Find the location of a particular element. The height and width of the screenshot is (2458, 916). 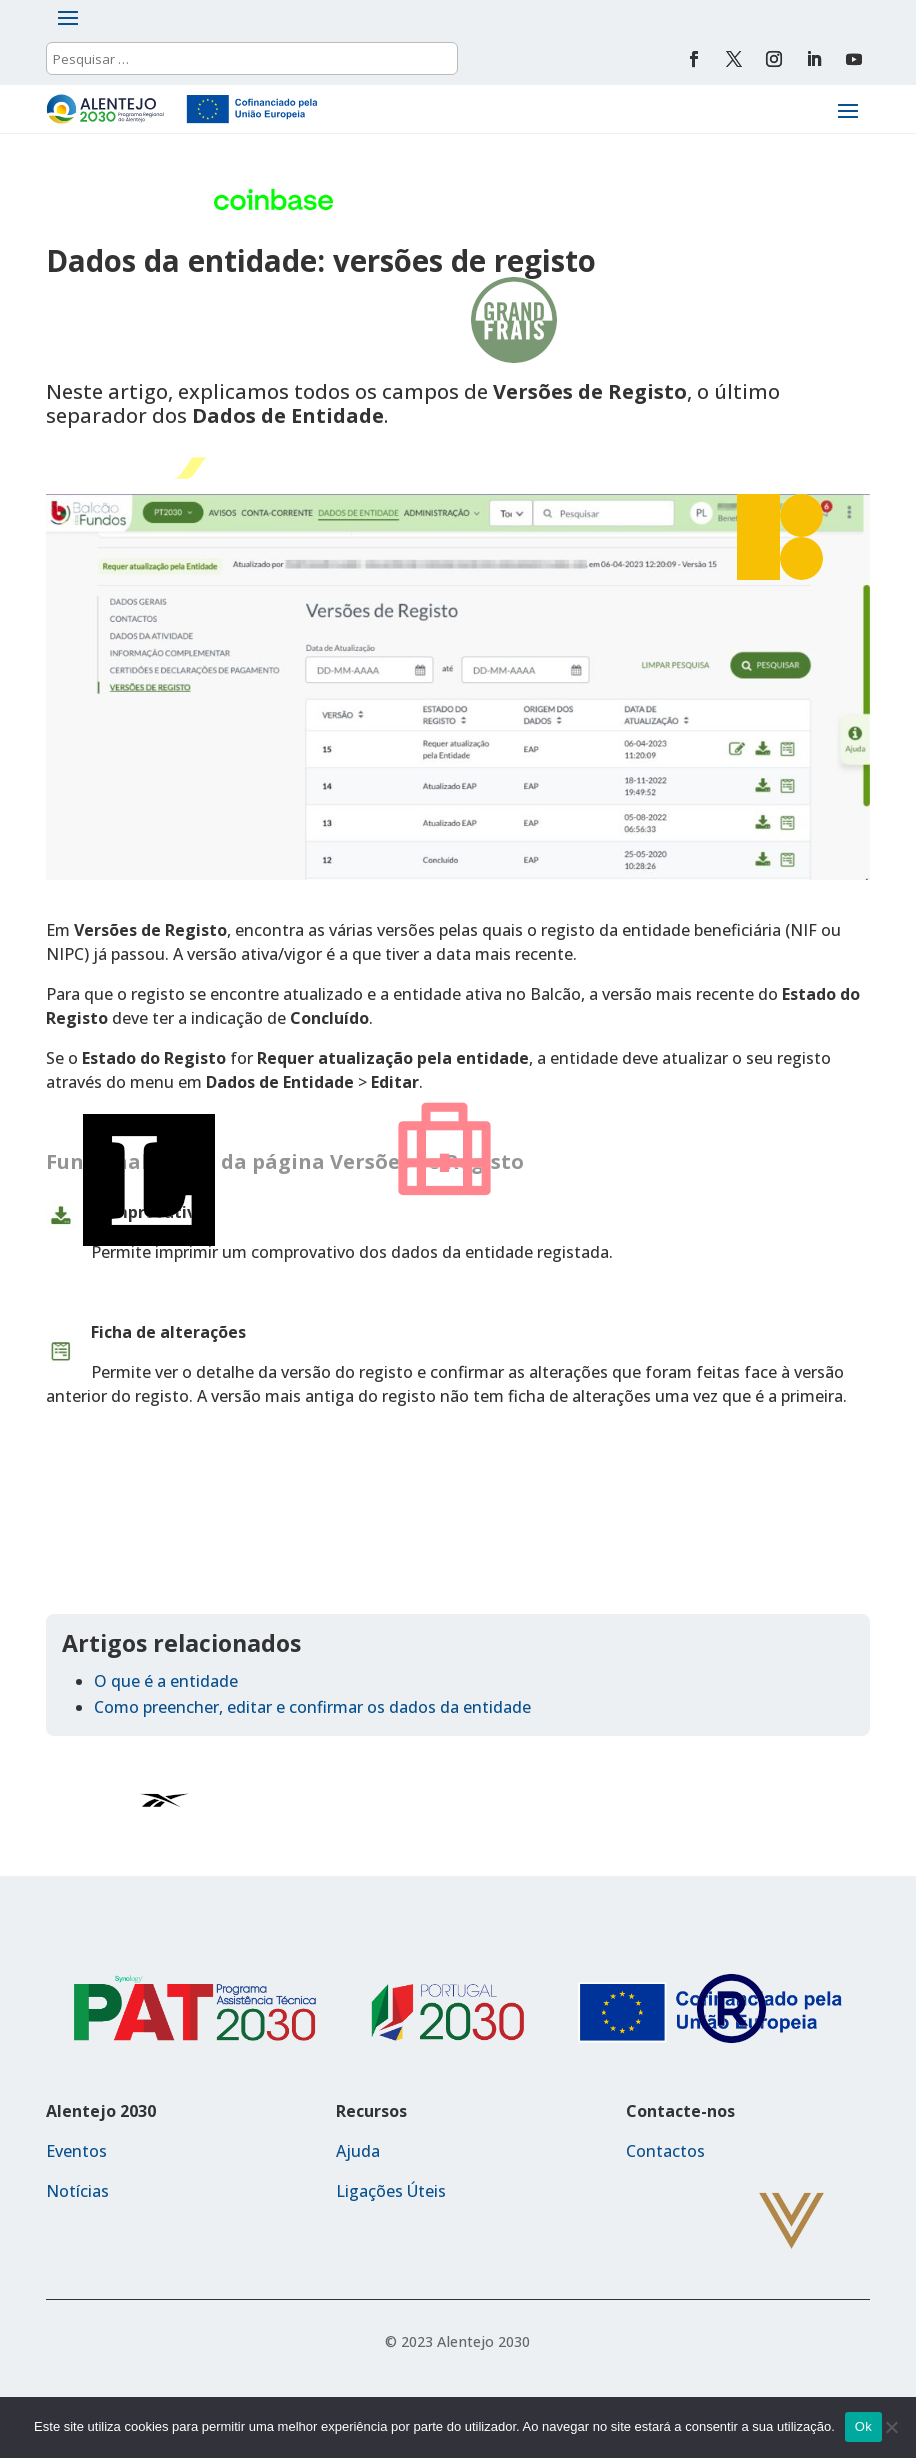

visit the Air France website or app is located at coordinates (190, 468).